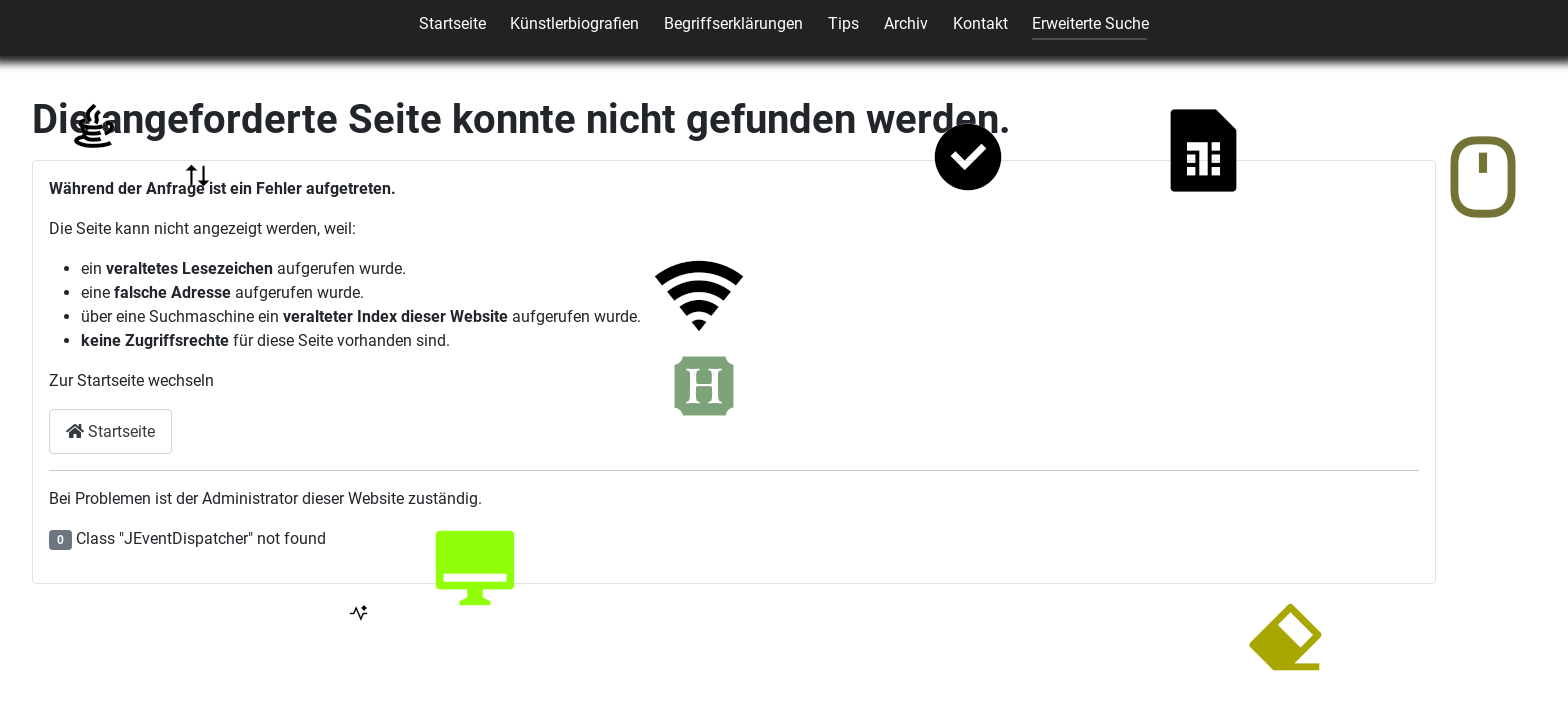 Image resolution: width=1568 pixels, height=720 pixels. Describe the element at coordinates (94, 127) in the screenshot. I see `indicates java programming language or technology` at that location.